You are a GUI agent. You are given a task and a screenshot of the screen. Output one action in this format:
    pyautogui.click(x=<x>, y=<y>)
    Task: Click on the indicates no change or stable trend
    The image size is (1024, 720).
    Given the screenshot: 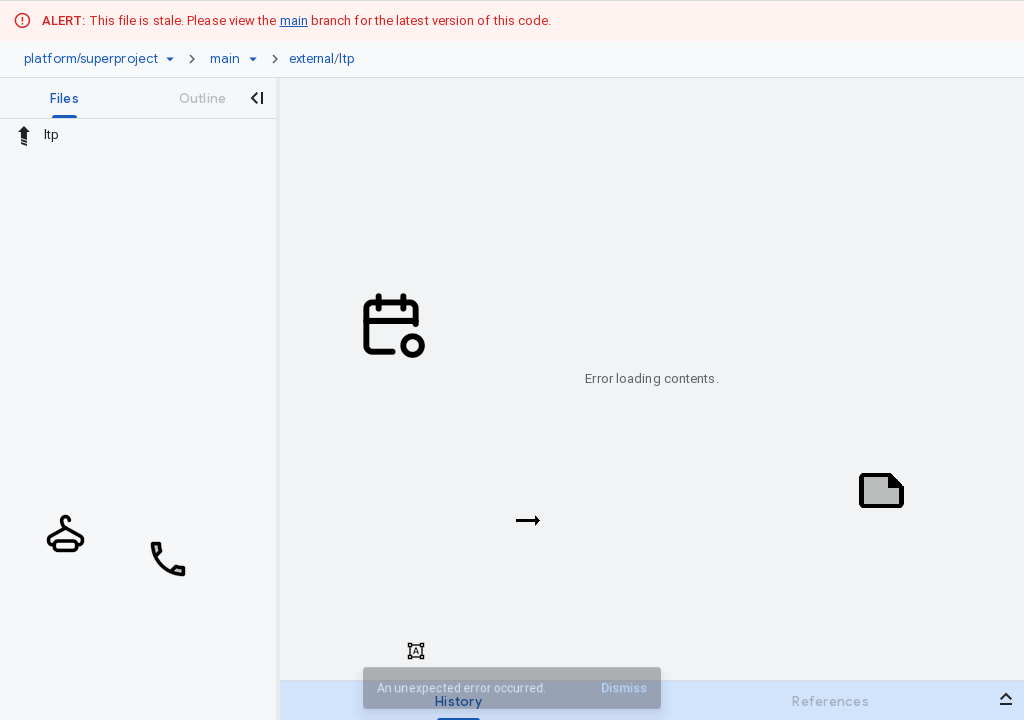 What is the action you would take?
    pyautogui.click(x=527, y=520)
    